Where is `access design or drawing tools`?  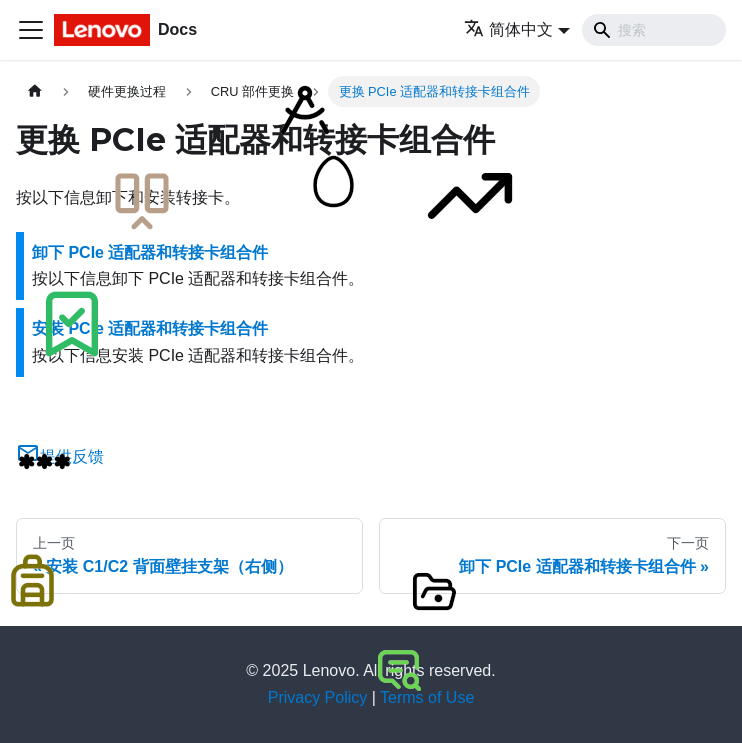
access design or drawing tools is located at coordinates (305, 110).